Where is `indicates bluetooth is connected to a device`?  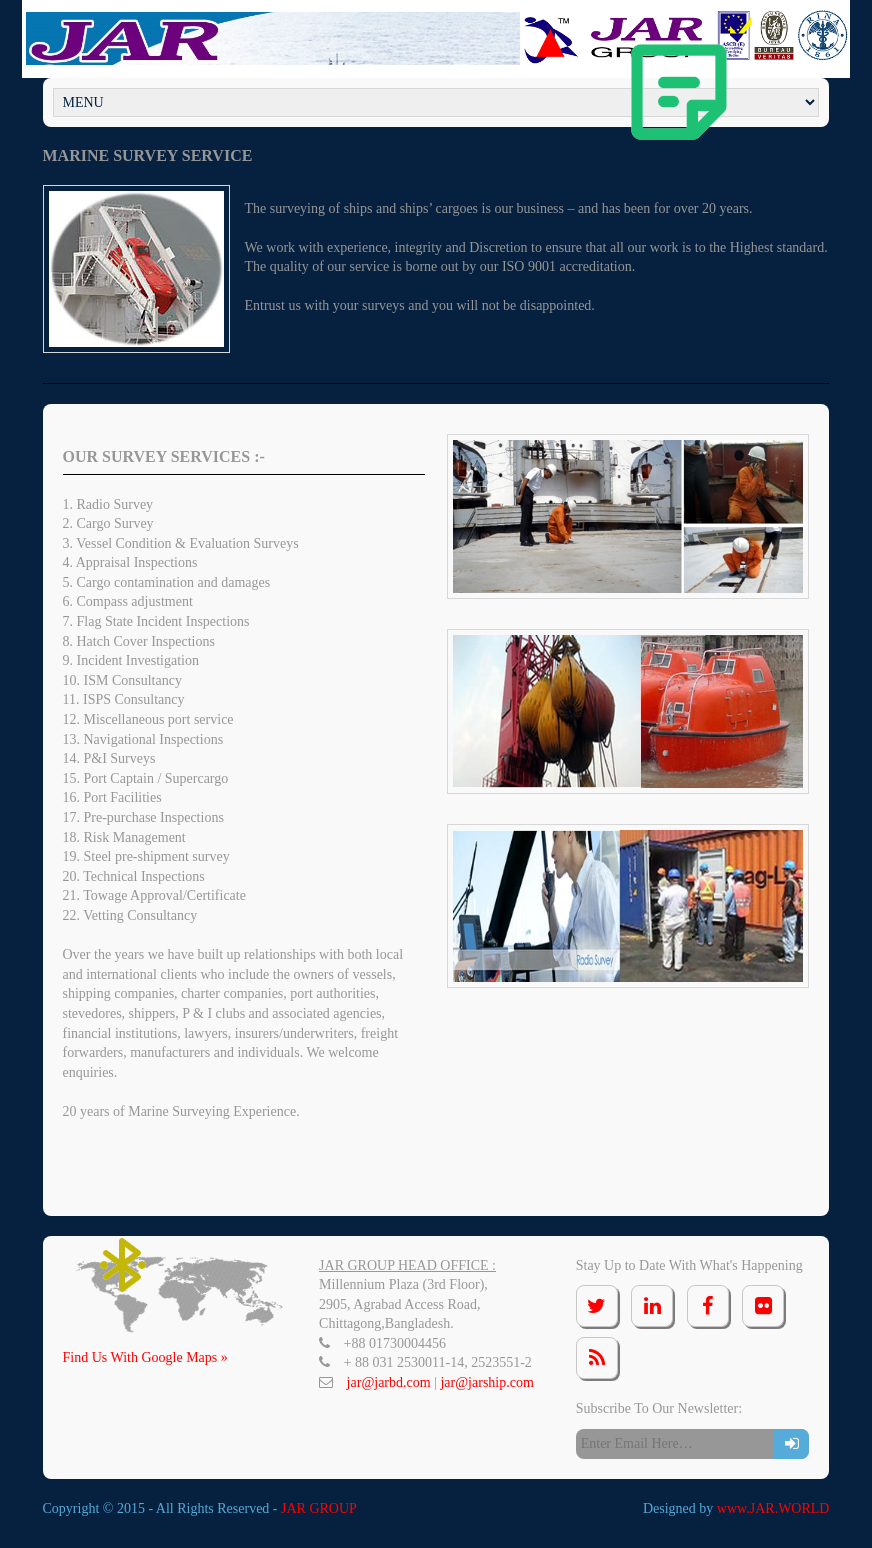
indicates bluetooth is connected to a device is located at coordinates (122, 1265).